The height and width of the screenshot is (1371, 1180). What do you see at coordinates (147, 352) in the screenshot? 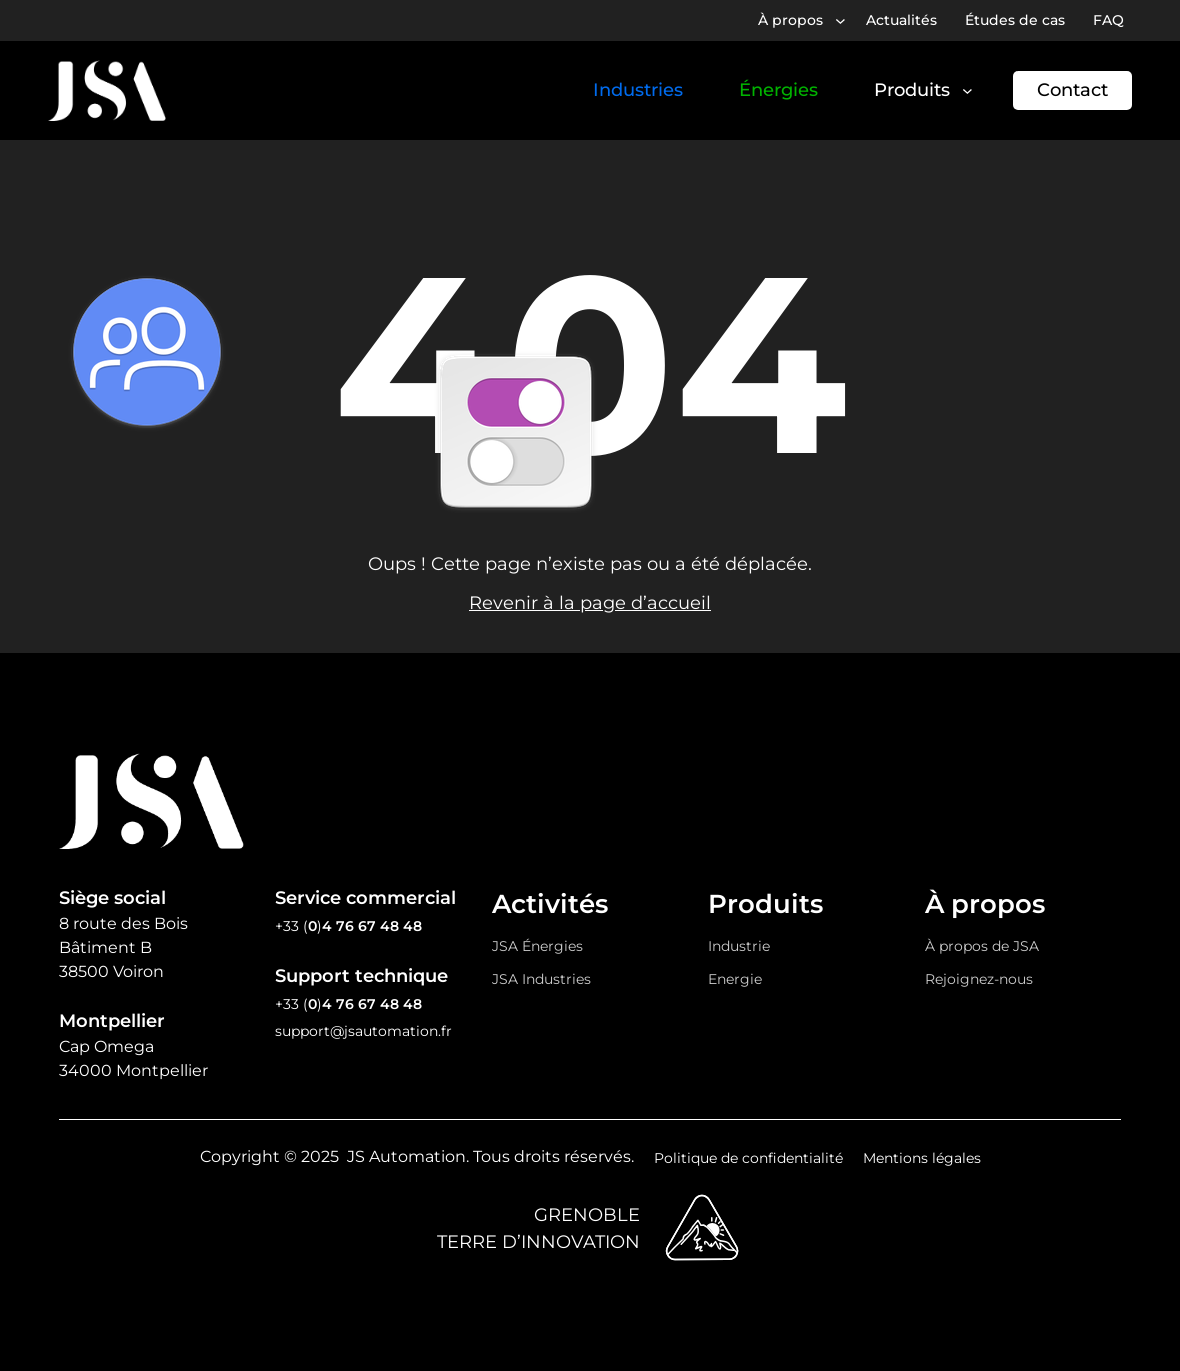
I see `access user accounts and settings` at bounding box center [147, 352].